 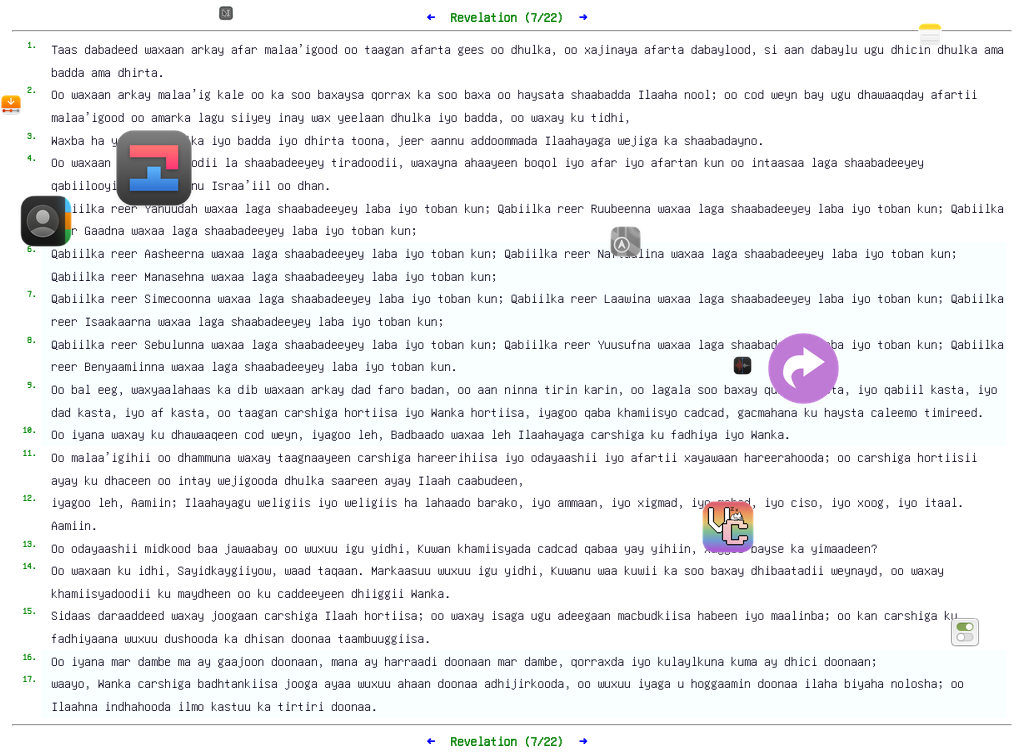 What do you see at coordinates (930, 35) in the screenshot?
I see `open the notes app` at bounding box center [930, 35].